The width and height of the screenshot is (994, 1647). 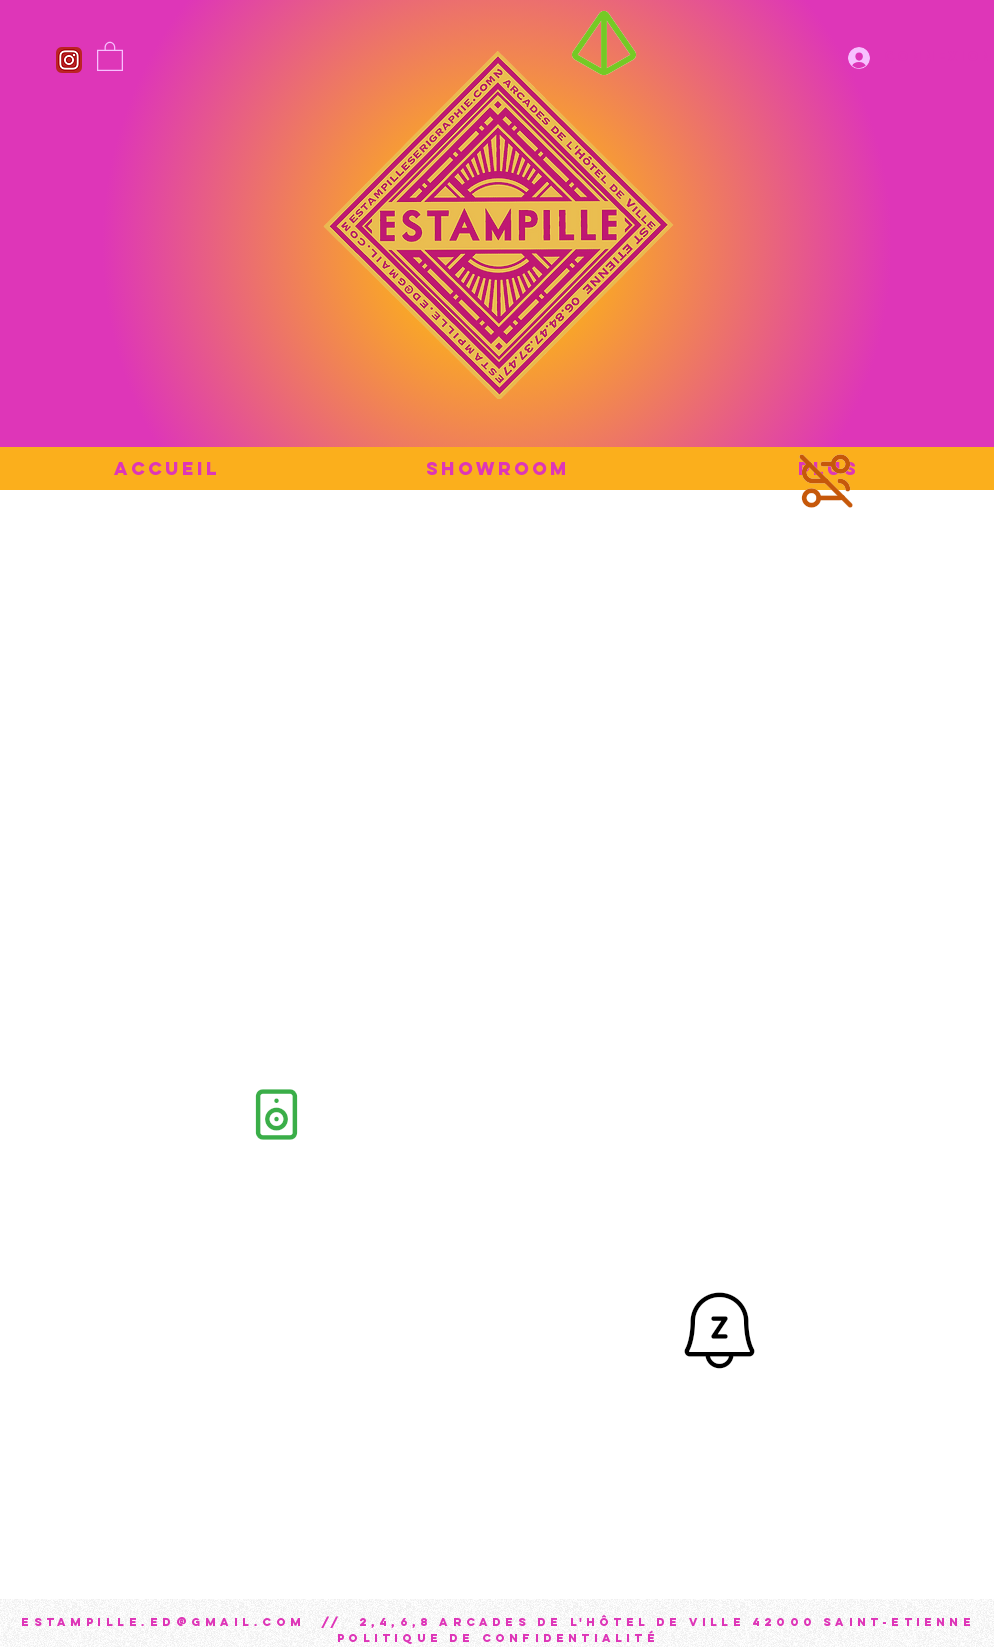 What do you see at coordinates (276, 1114) in the screenshot?
I see `adjust audio output settings` at bounding box center [276, 1114].